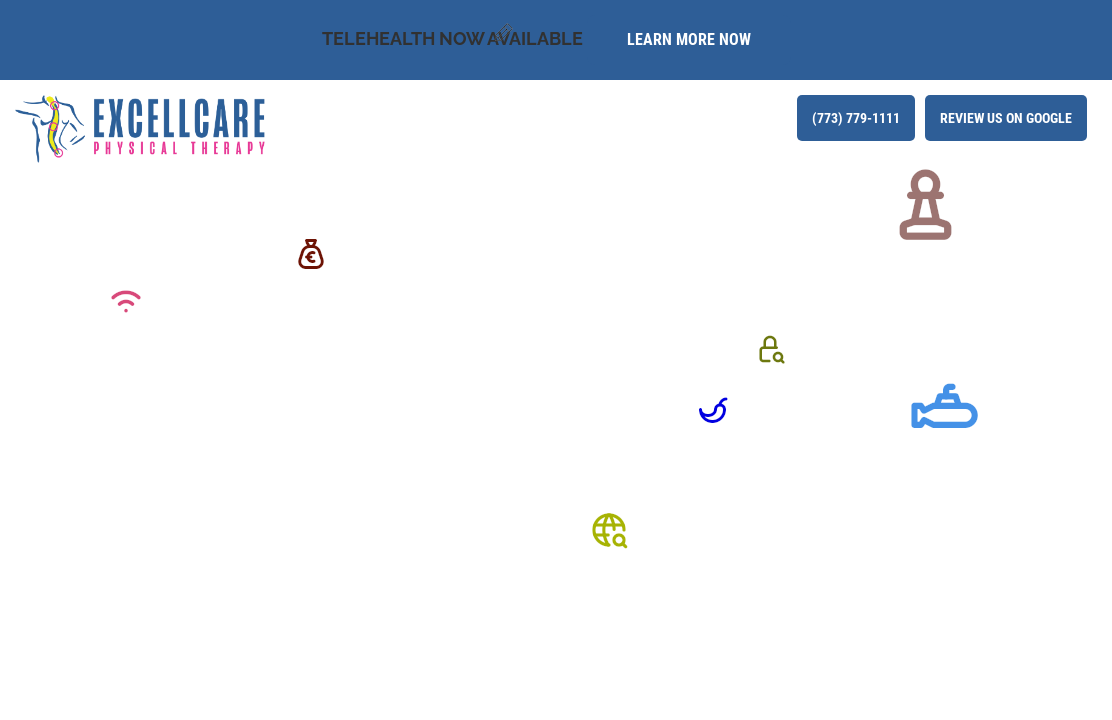  What do you see at coordinates (770, 349) in the screenshot?
I see `search for locked or encrypted files` at bounding box center [770, 349].